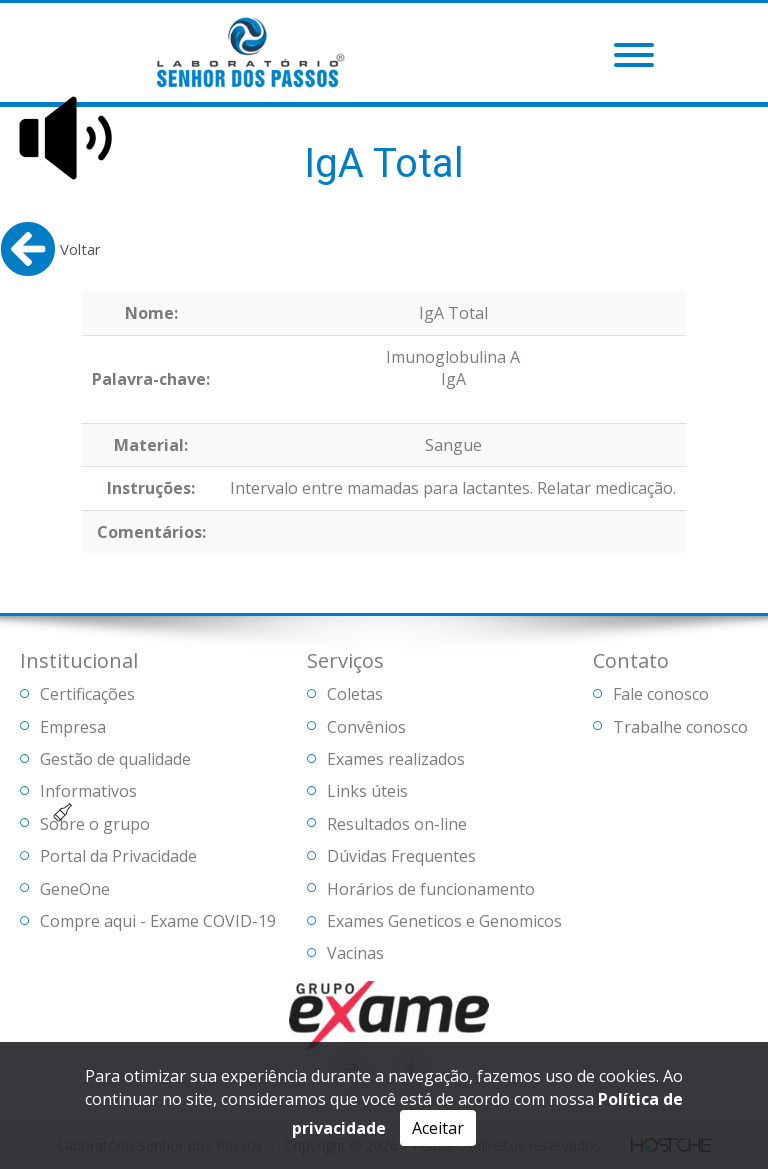 Image resolution: width=768 pixels, height=1169 pixels. What do you see at coordinates (62, 812) in the screenshot?
I see `browse bars or breweries nearby` at bounding box center [62, 812].